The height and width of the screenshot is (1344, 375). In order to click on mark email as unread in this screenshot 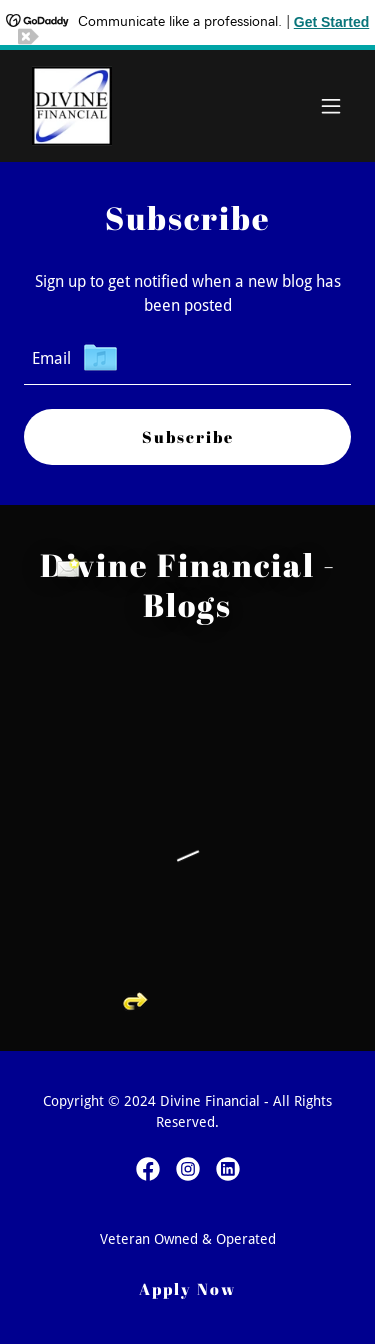, I will do `click(68, 569)`.